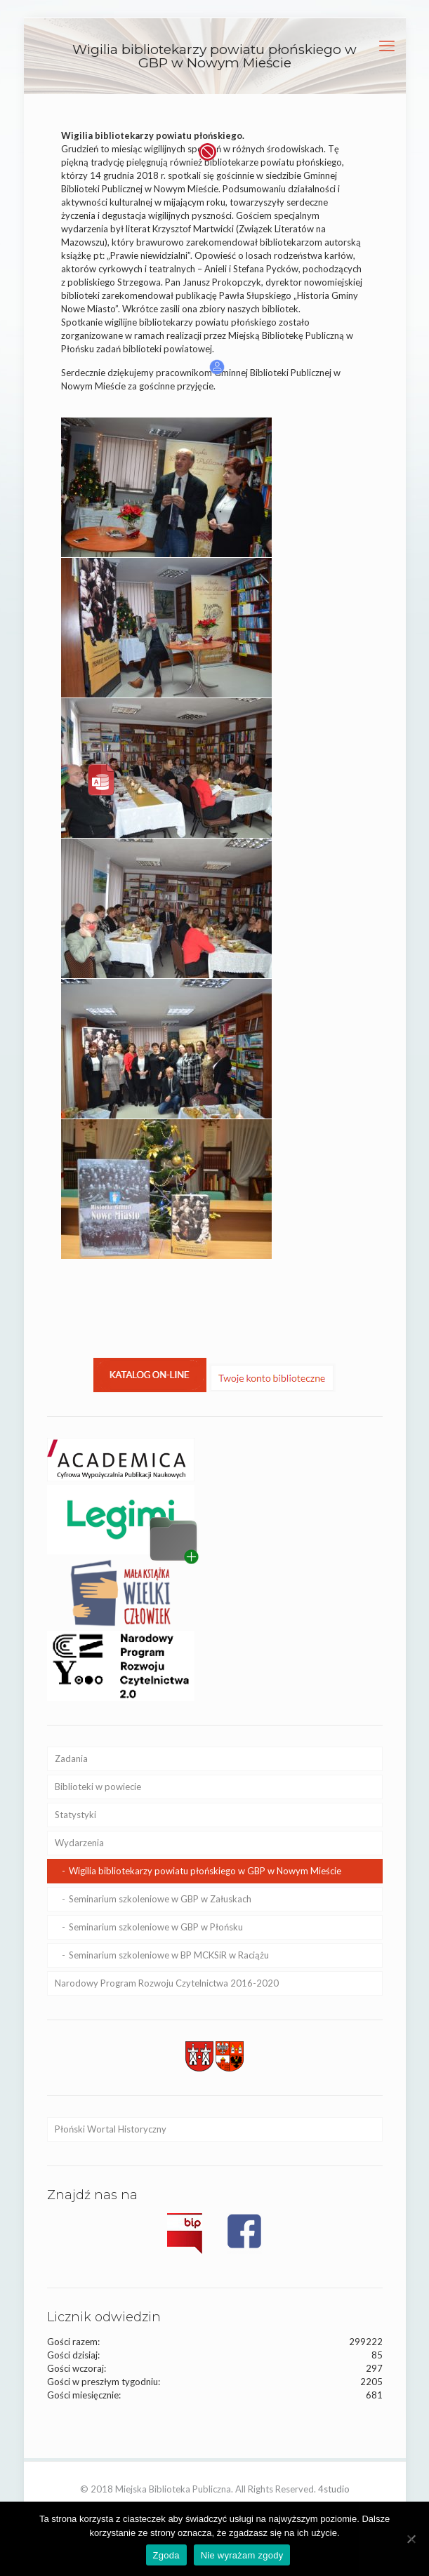 This screenshot has width=429, height=2576. What do you see at coordinates (173, 1539) in the screenshot?
I see `create a new folder` at bounding box center [173, 1539].